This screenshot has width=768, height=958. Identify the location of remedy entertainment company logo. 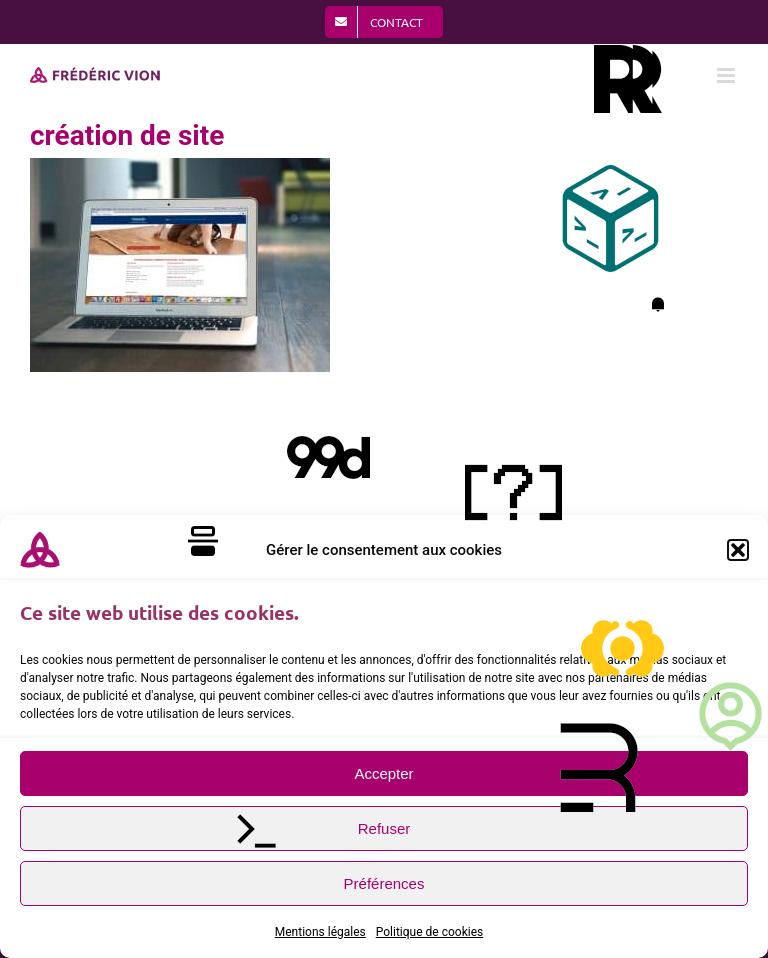
(628, 79).